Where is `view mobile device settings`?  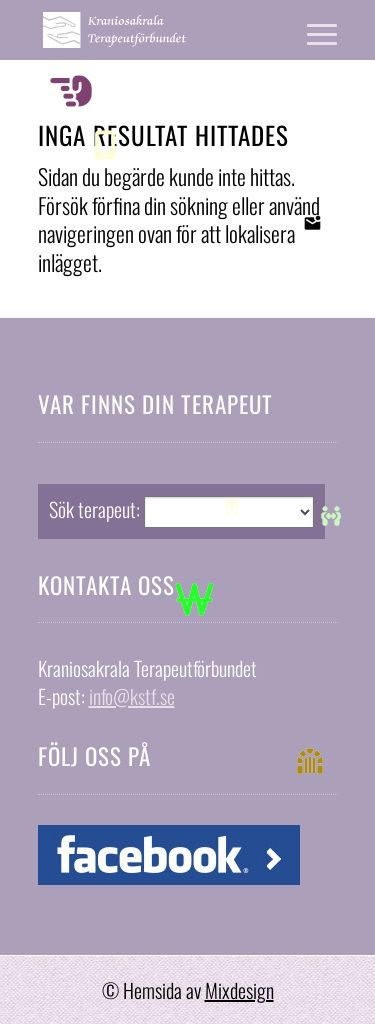 view mobile device settings is located at coordinates (105, 145).